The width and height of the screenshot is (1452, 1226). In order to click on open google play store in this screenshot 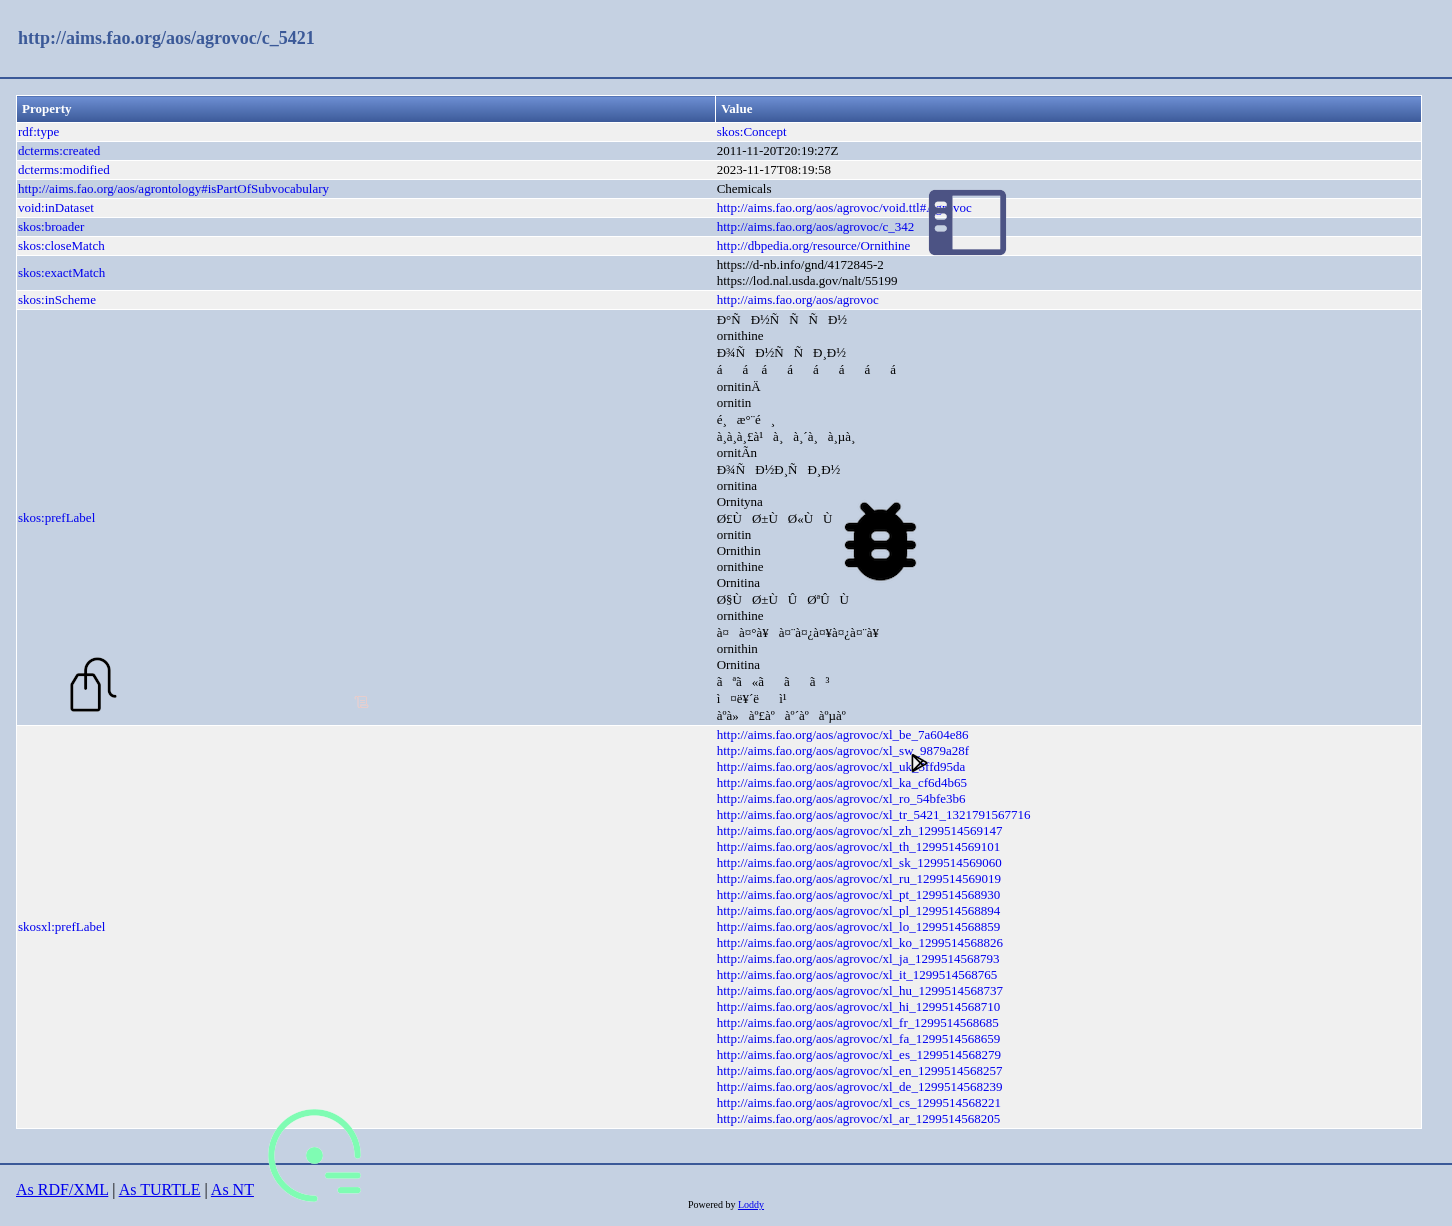, I will do `click(918, 763)`.